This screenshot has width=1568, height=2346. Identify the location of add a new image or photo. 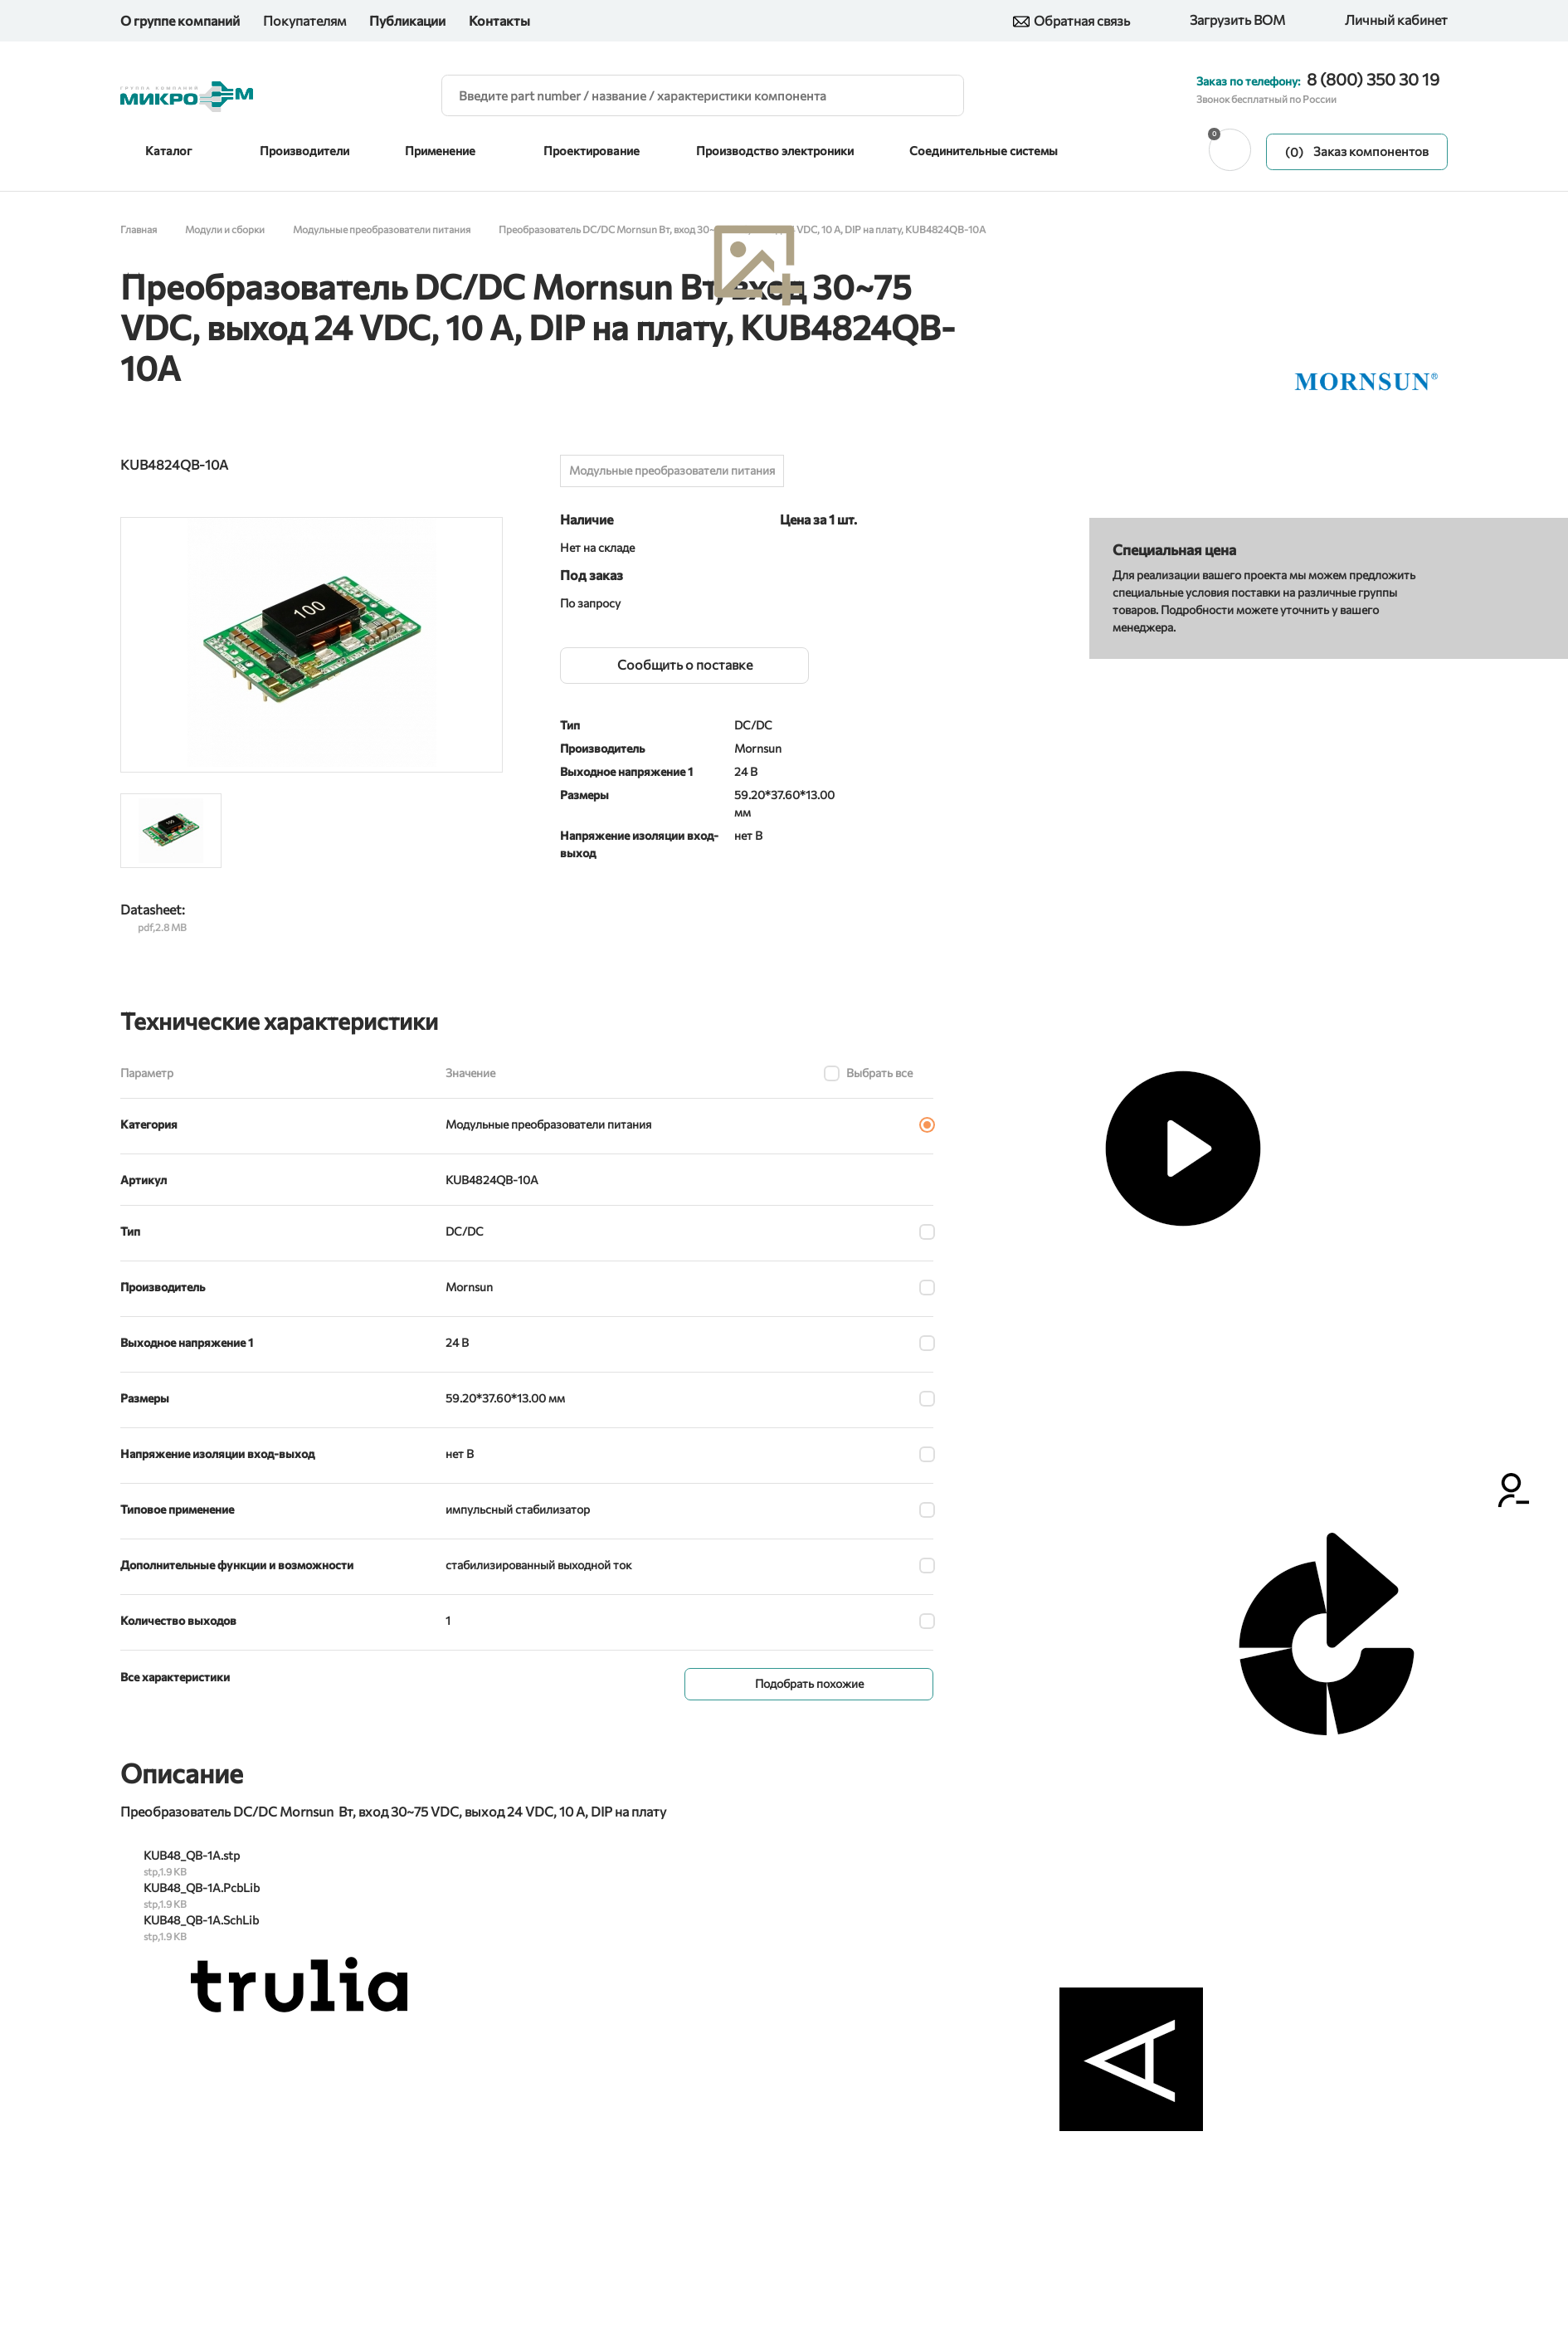
(754, 261).